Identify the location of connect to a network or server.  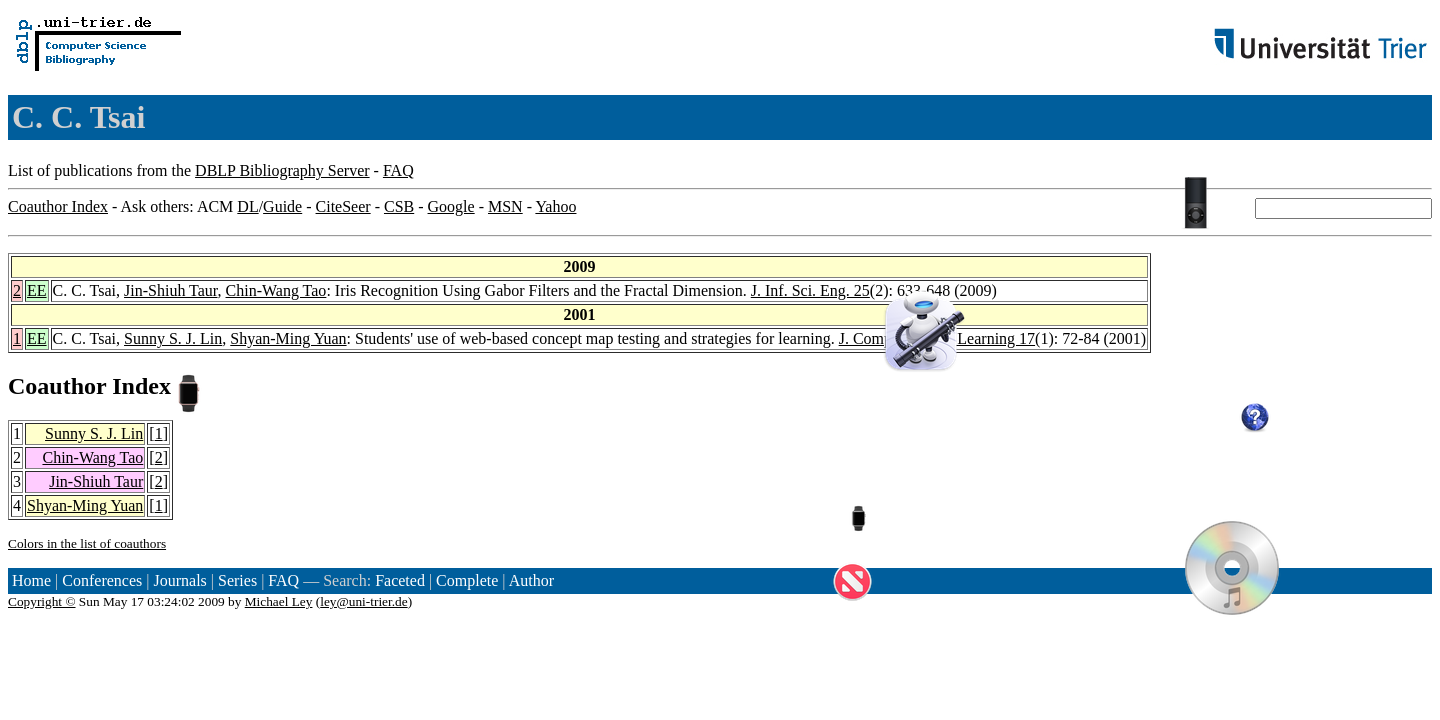
(1255, 417).